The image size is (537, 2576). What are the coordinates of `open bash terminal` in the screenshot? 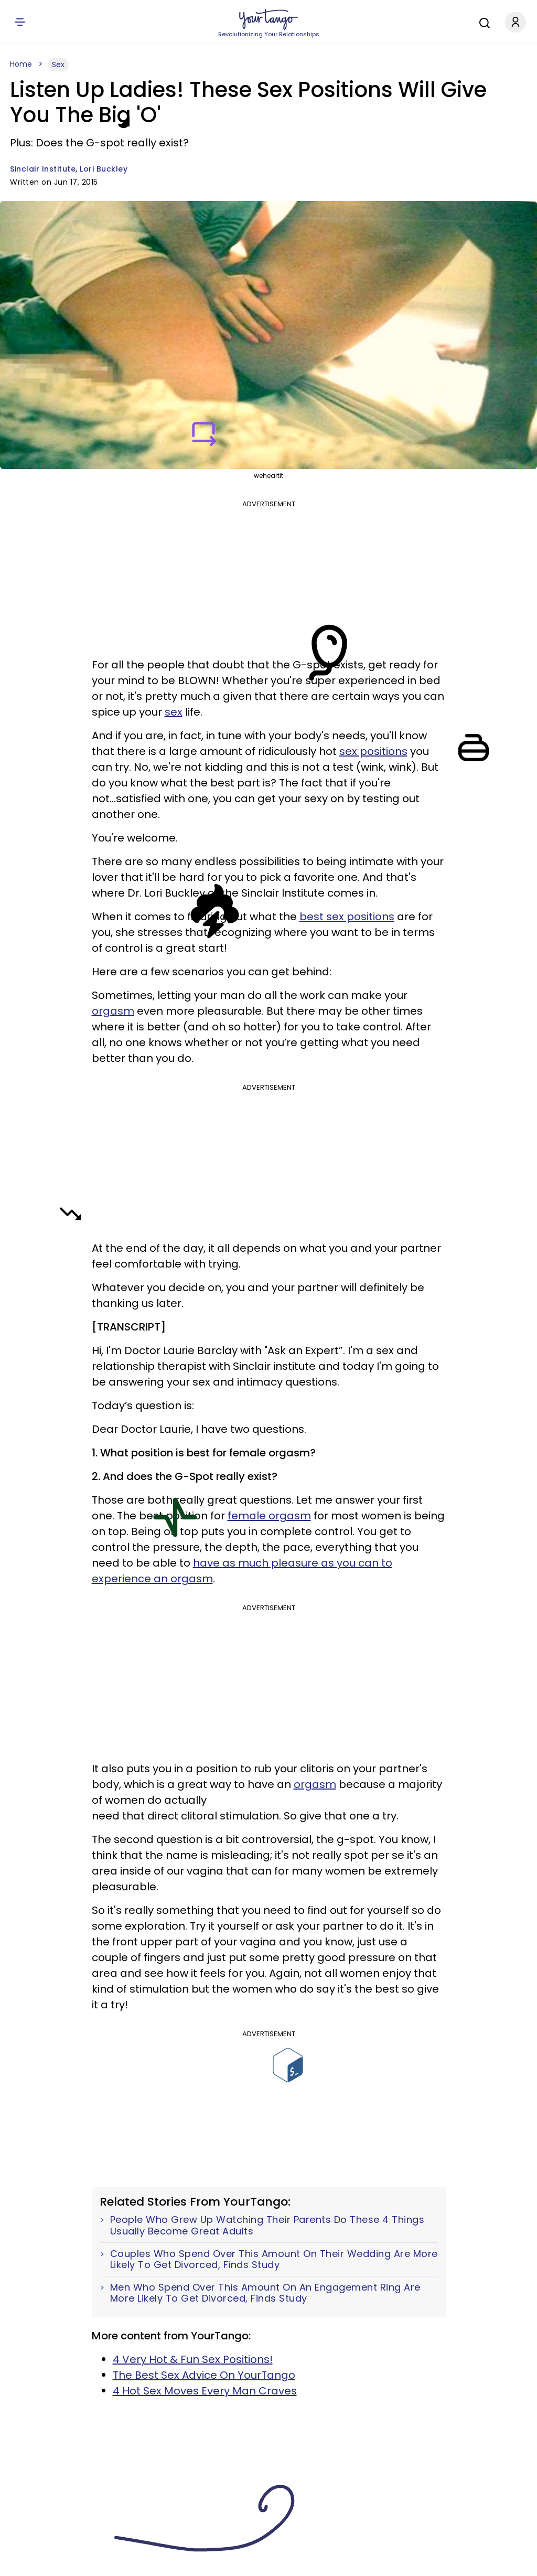 It's located at (288, 2065).